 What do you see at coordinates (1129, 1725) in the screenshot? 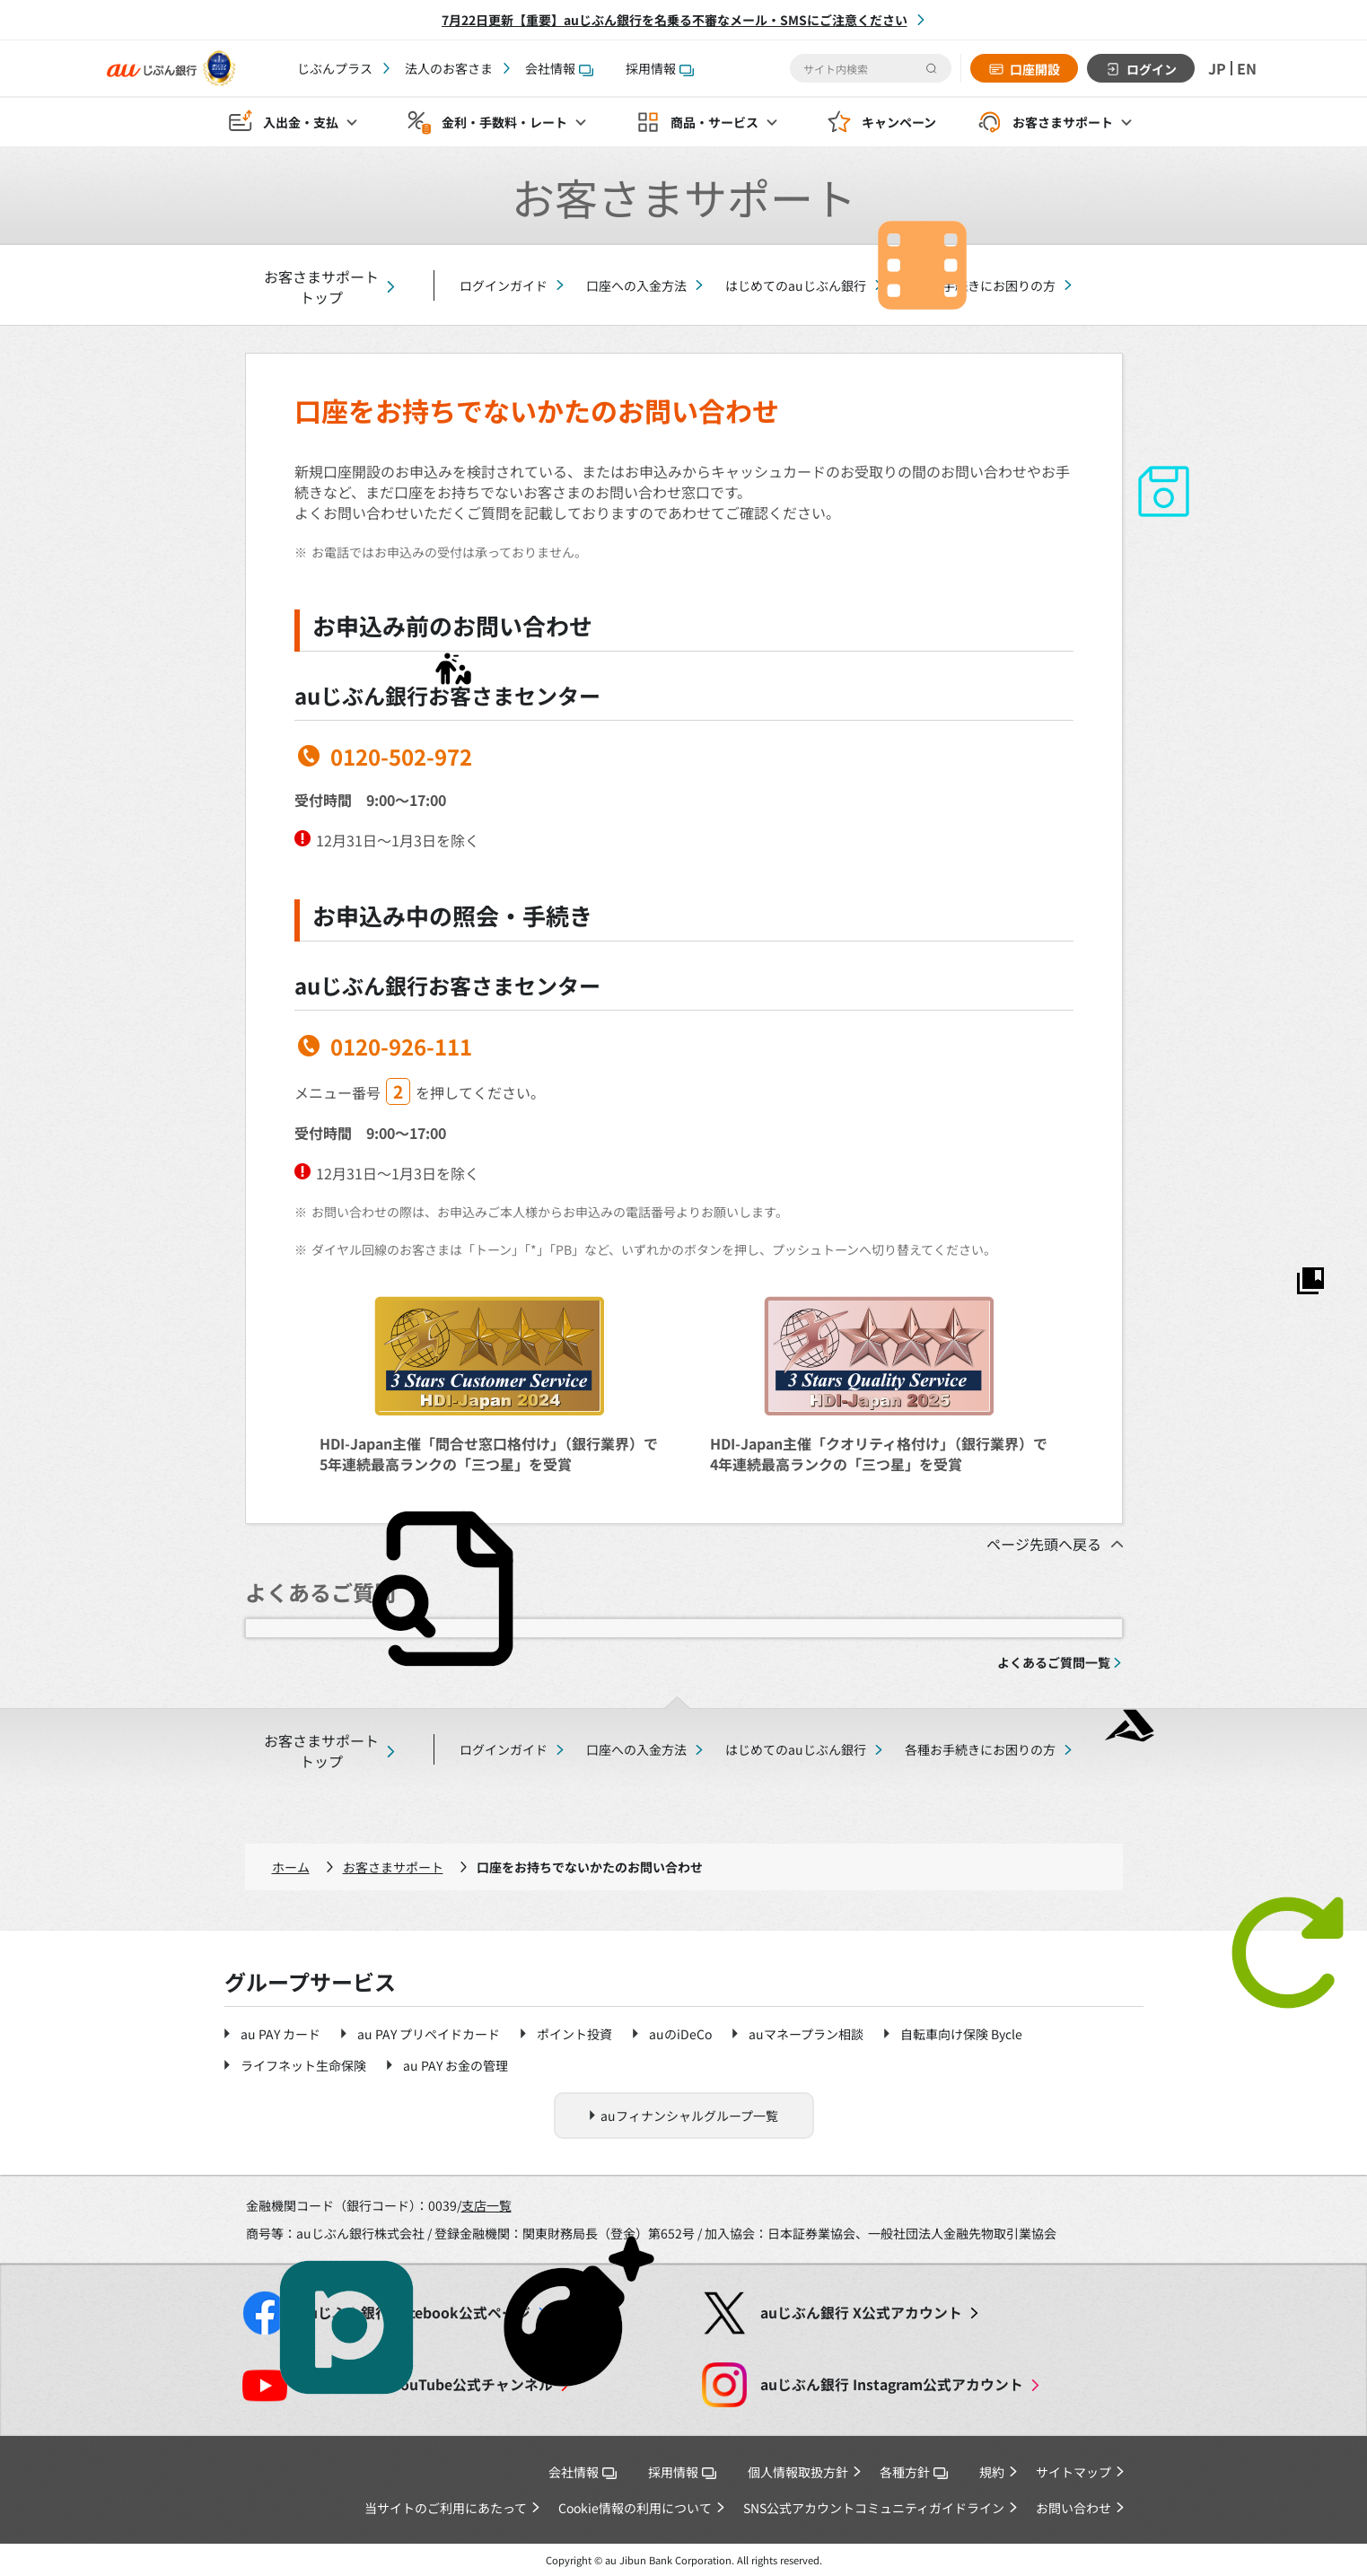
I see `accusoft company logo` at bounding box center [1129, 1725].